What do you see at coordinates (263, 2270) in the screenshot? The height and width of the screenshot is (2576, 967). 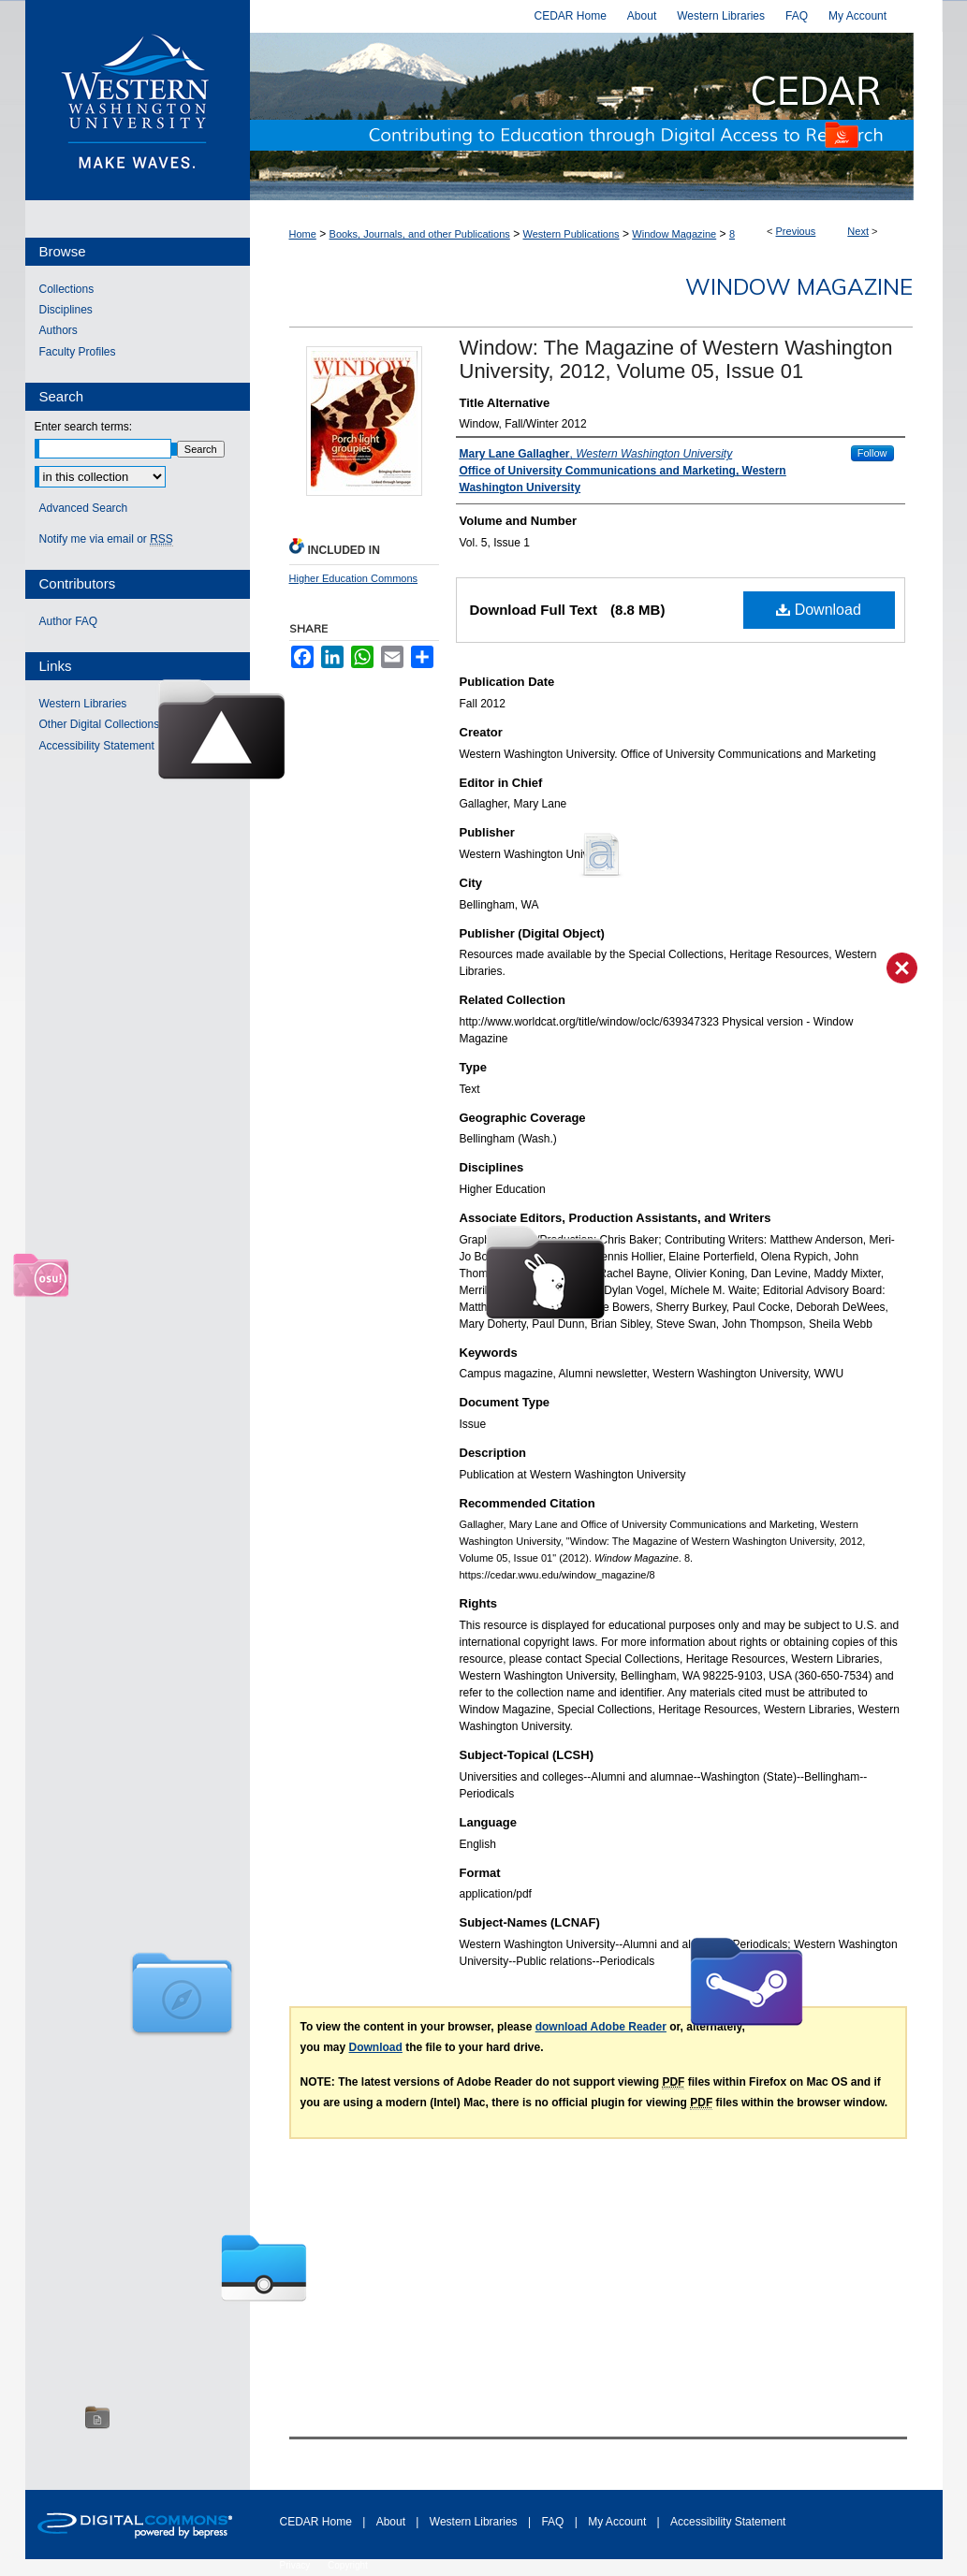 I see `folder containing pokémon transfer data or saves` at bounding box center [263, 2270].